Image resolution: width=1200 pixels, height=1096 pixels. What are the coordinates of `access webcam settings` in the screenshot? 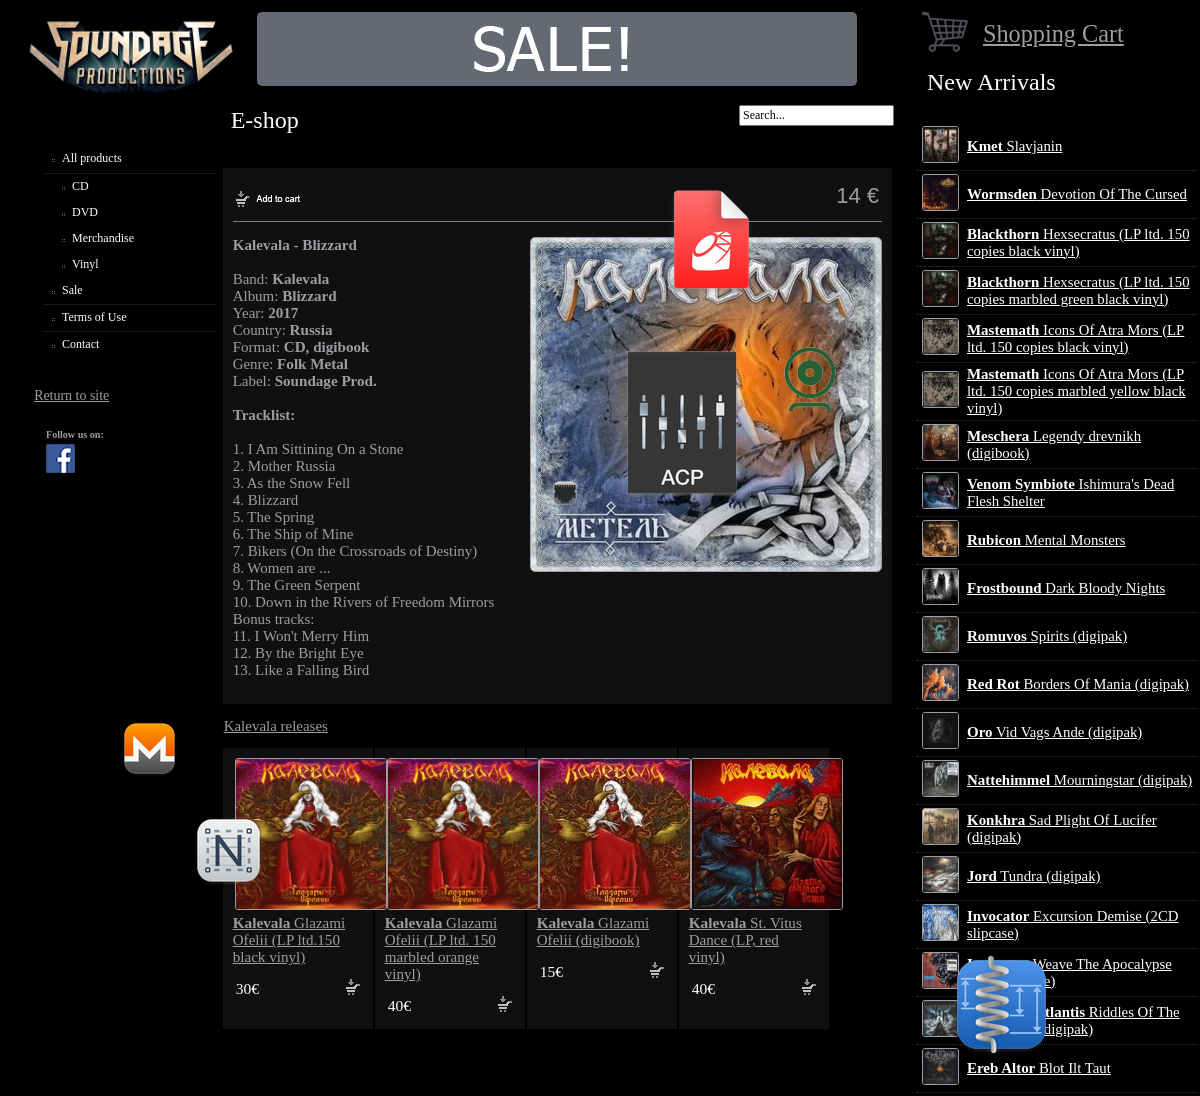 It's located at (810, 377).